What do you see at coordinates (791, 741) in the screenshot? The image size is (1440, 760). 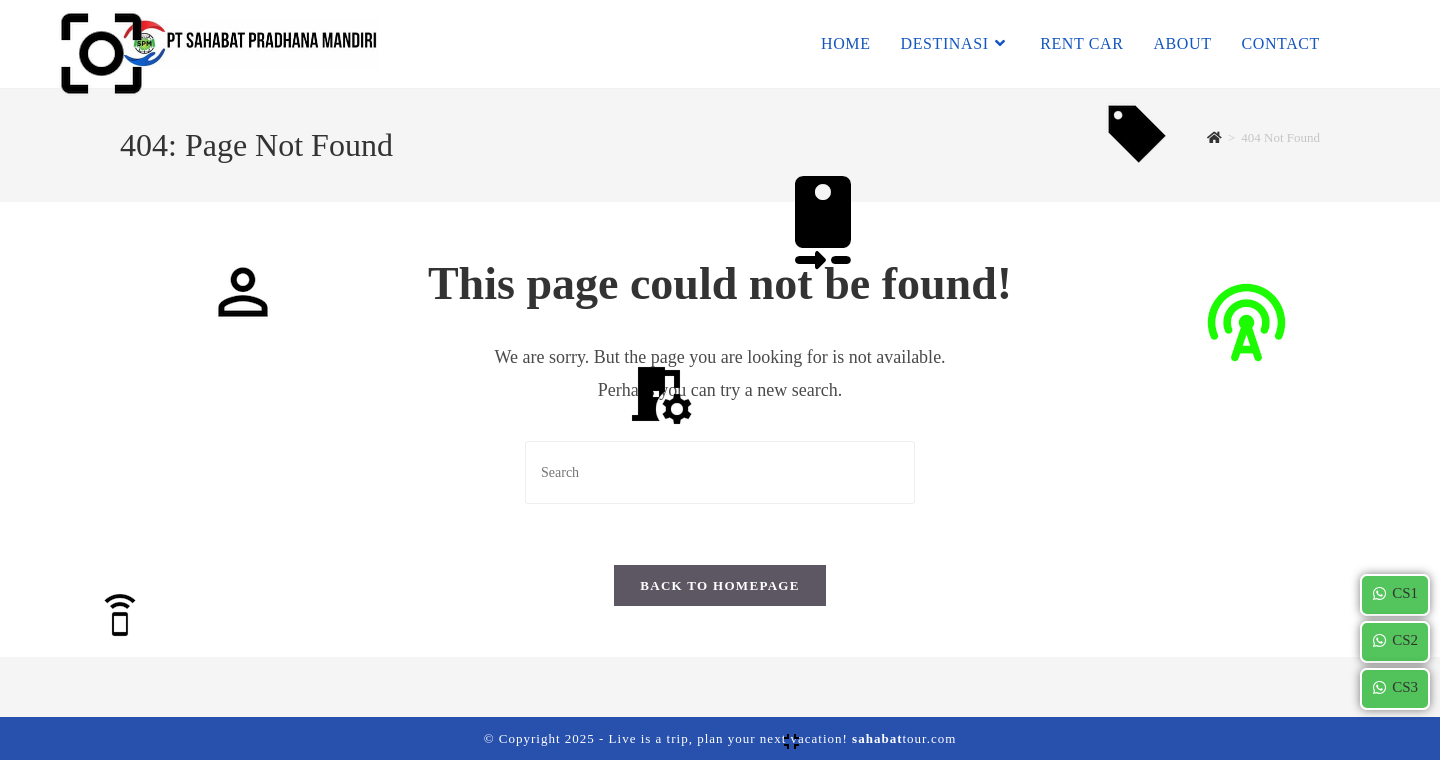 I see `exit fullscreen mode` at bounding box center [791, 741].